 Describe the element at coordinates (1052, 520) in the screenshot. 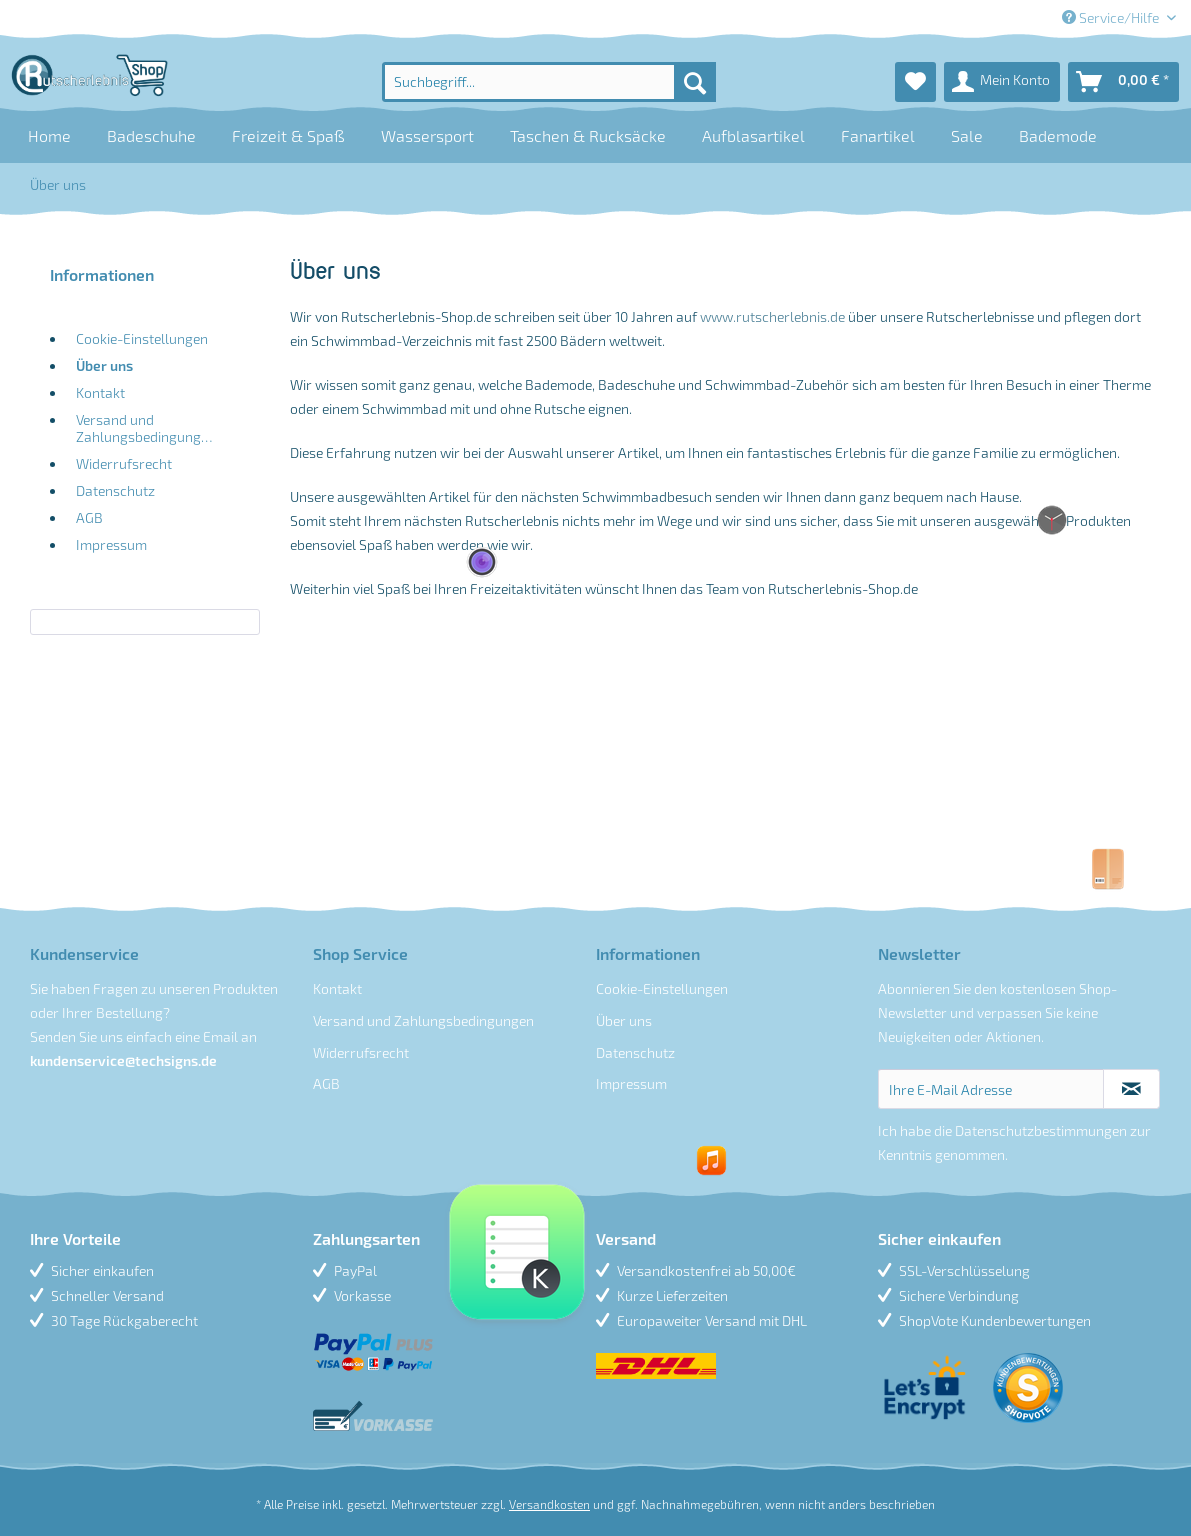

I see `open the clock app` at that location.